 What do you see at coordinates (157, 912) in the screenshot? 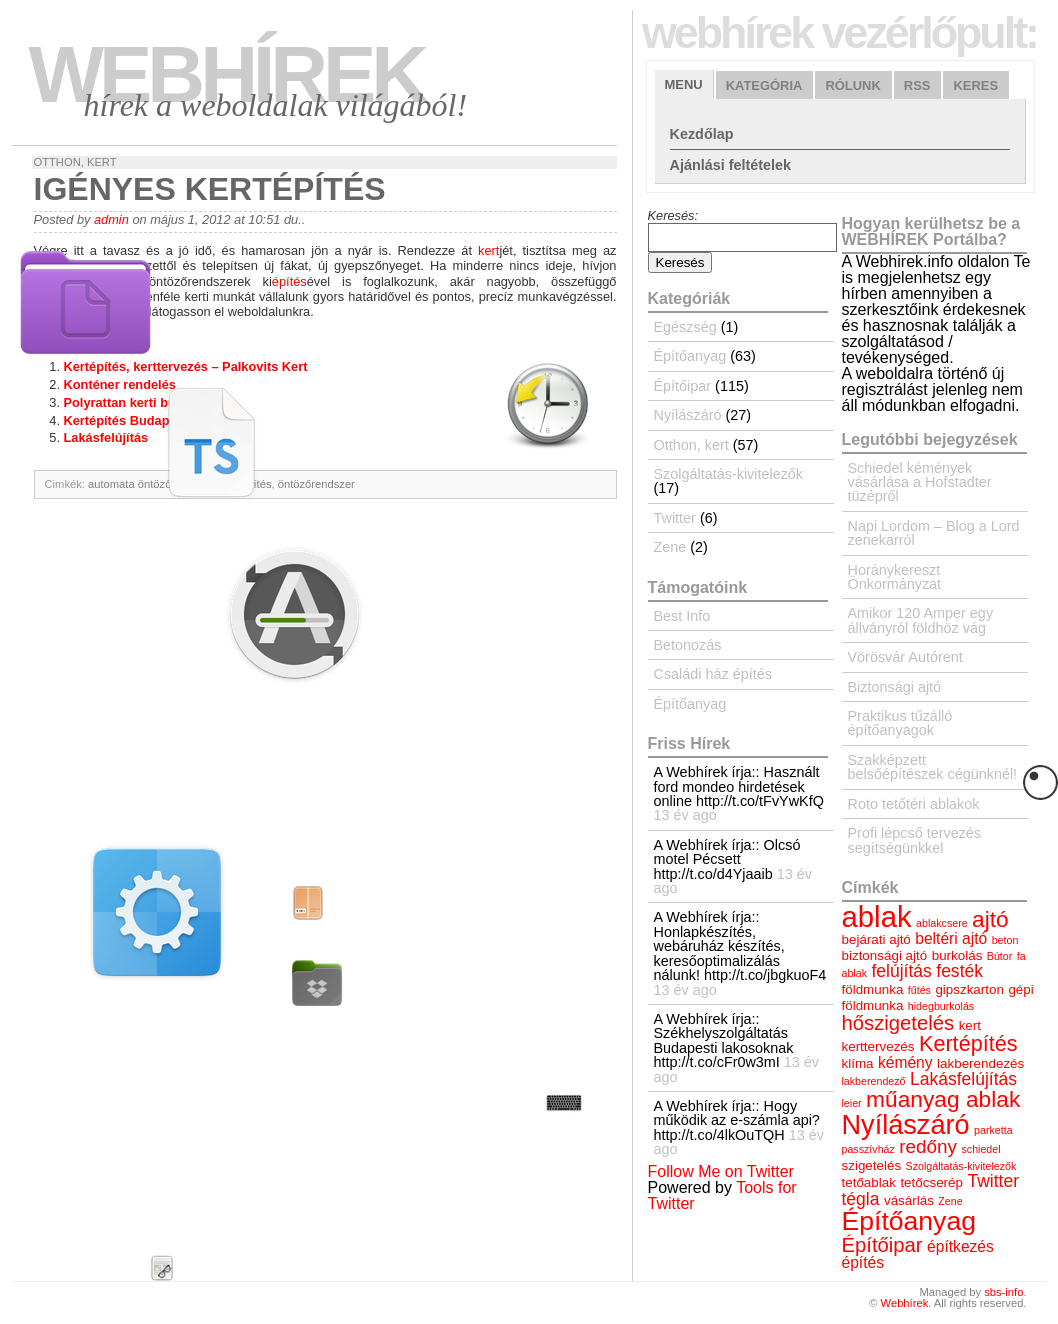
I see `windows installer package file` at bounding box center [157, 912].